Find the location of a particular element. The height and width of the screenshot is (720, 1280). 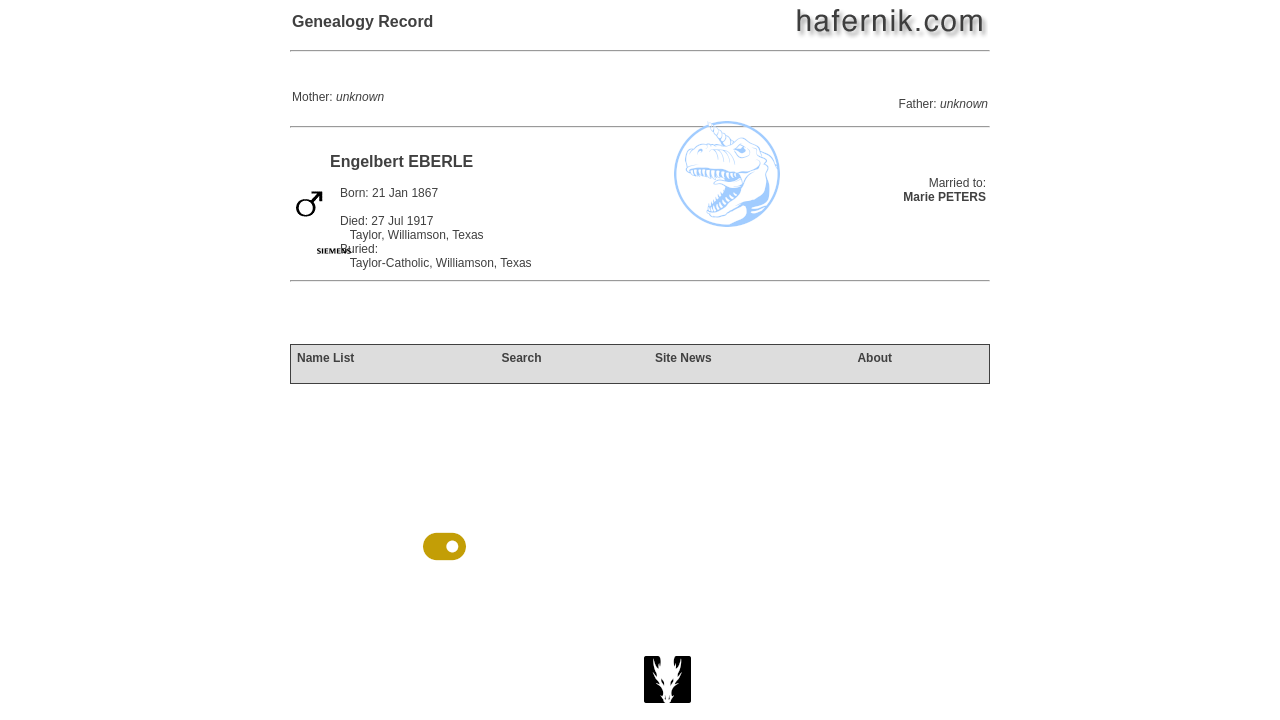

libuv library logo is located at coordinates (727, 174).